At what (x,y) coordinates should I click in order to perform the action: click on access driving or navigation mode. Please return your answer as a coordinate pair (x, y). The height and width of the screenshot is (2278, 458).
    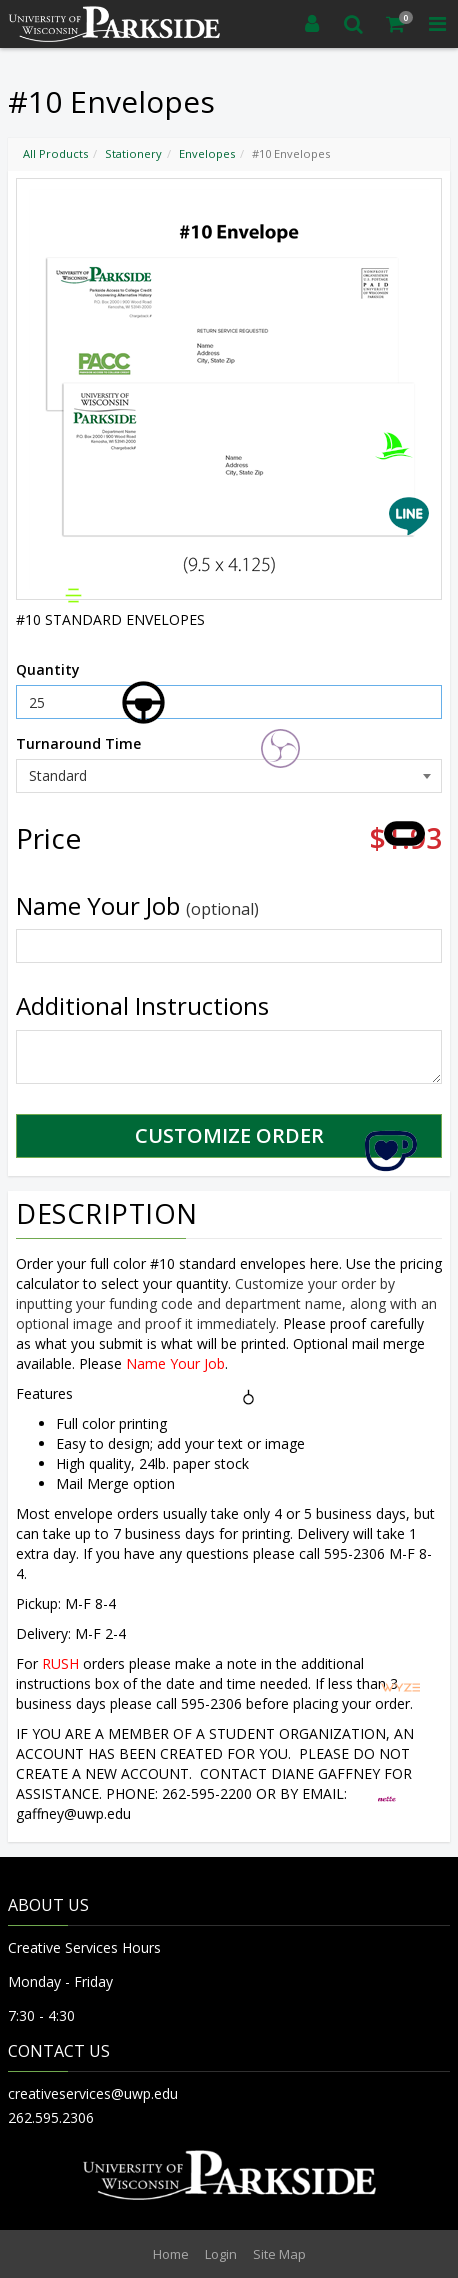
    Looking at the image, I should click on (143, 702).